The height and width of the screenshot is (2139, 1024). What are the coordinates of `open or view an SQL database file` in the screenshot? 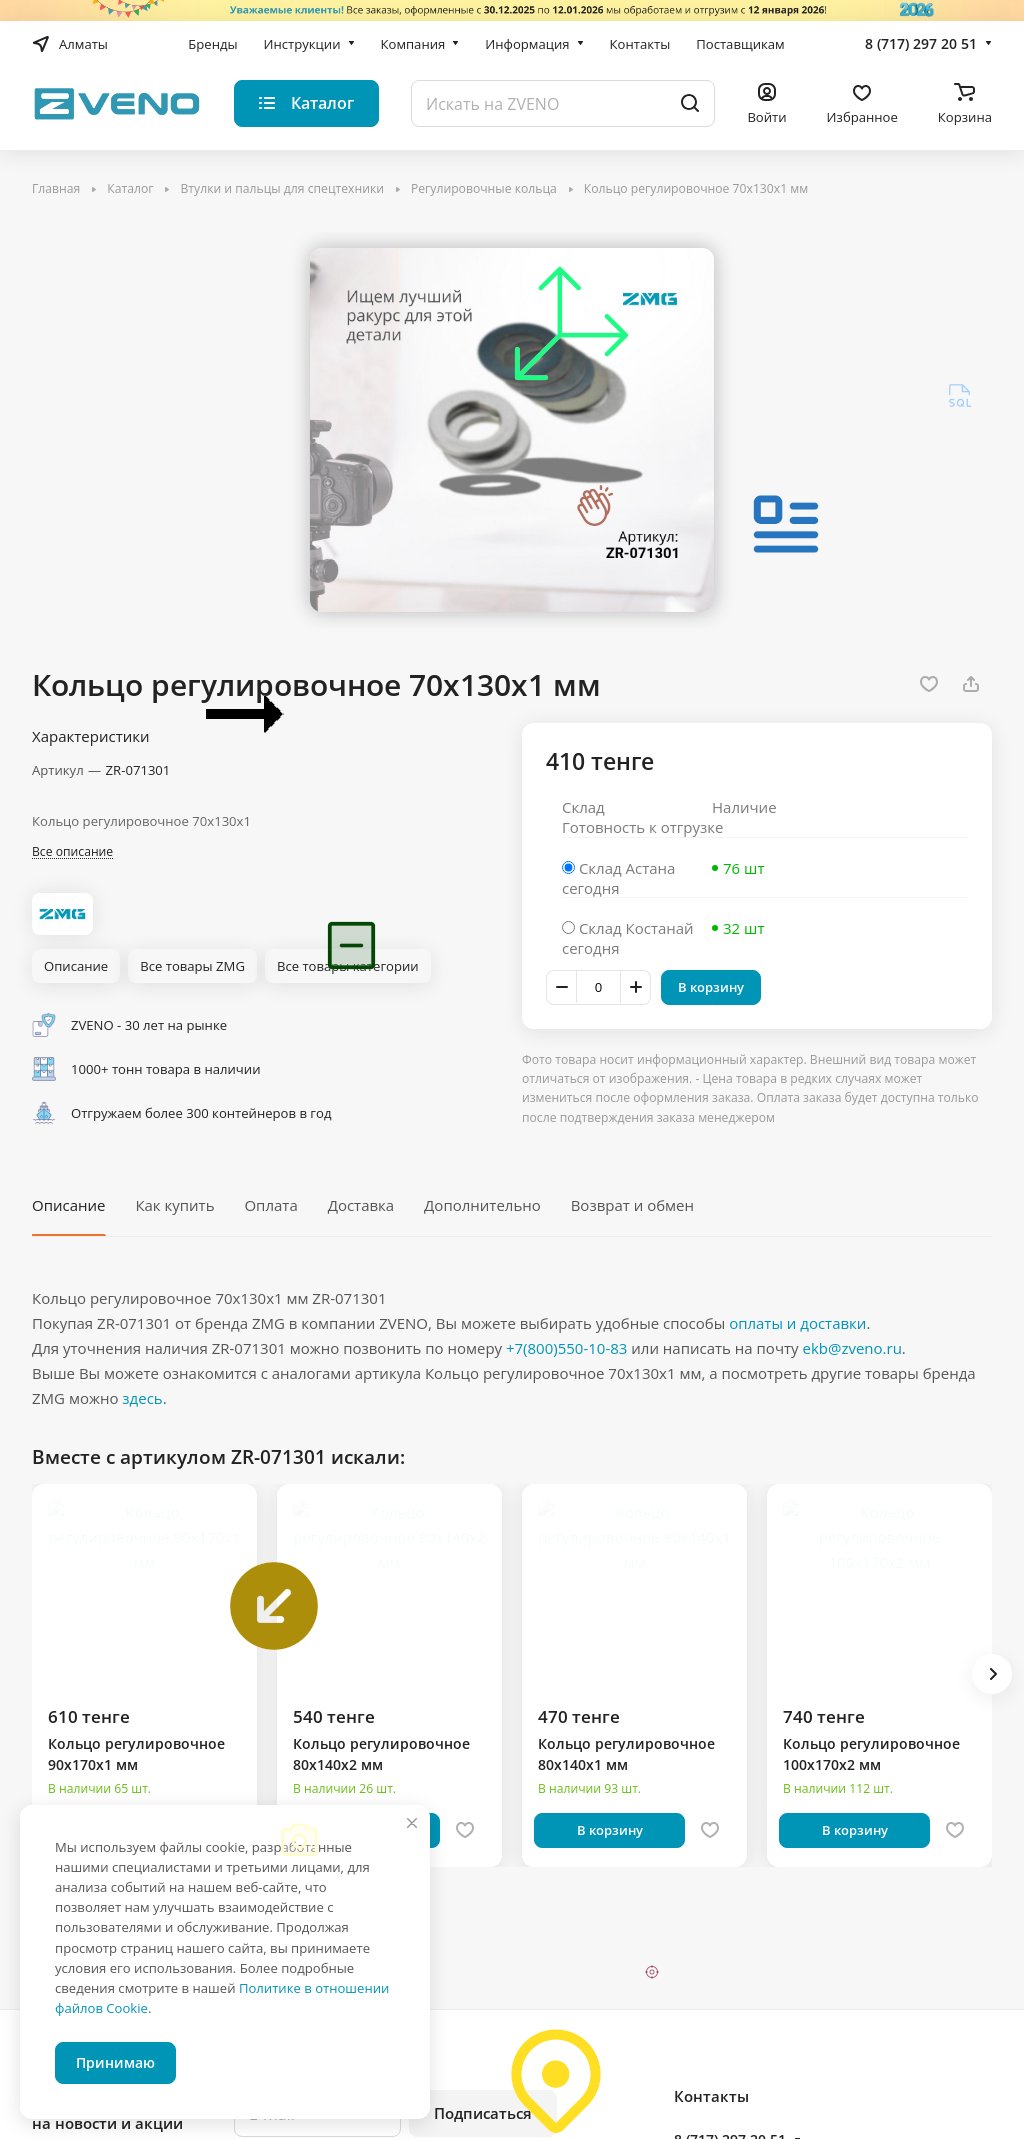 It's located at (959, 396).